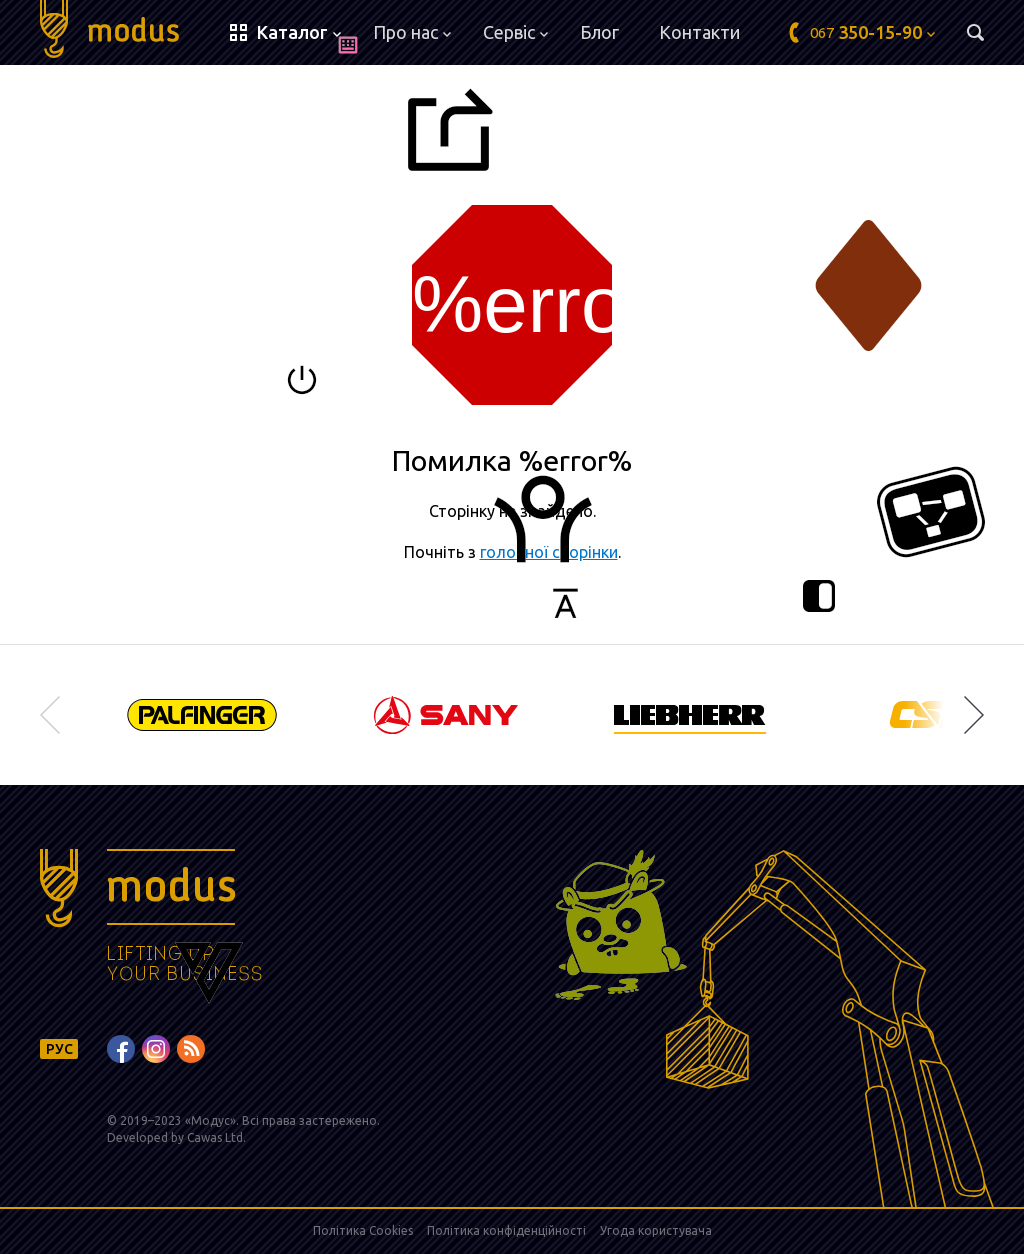 This screenshot has height=1254, width=1024. What do you see at coordinates (819, 596) in the screenshot?
I see `open Fig terminal autocomplete app` at bounding box center [819, 596].